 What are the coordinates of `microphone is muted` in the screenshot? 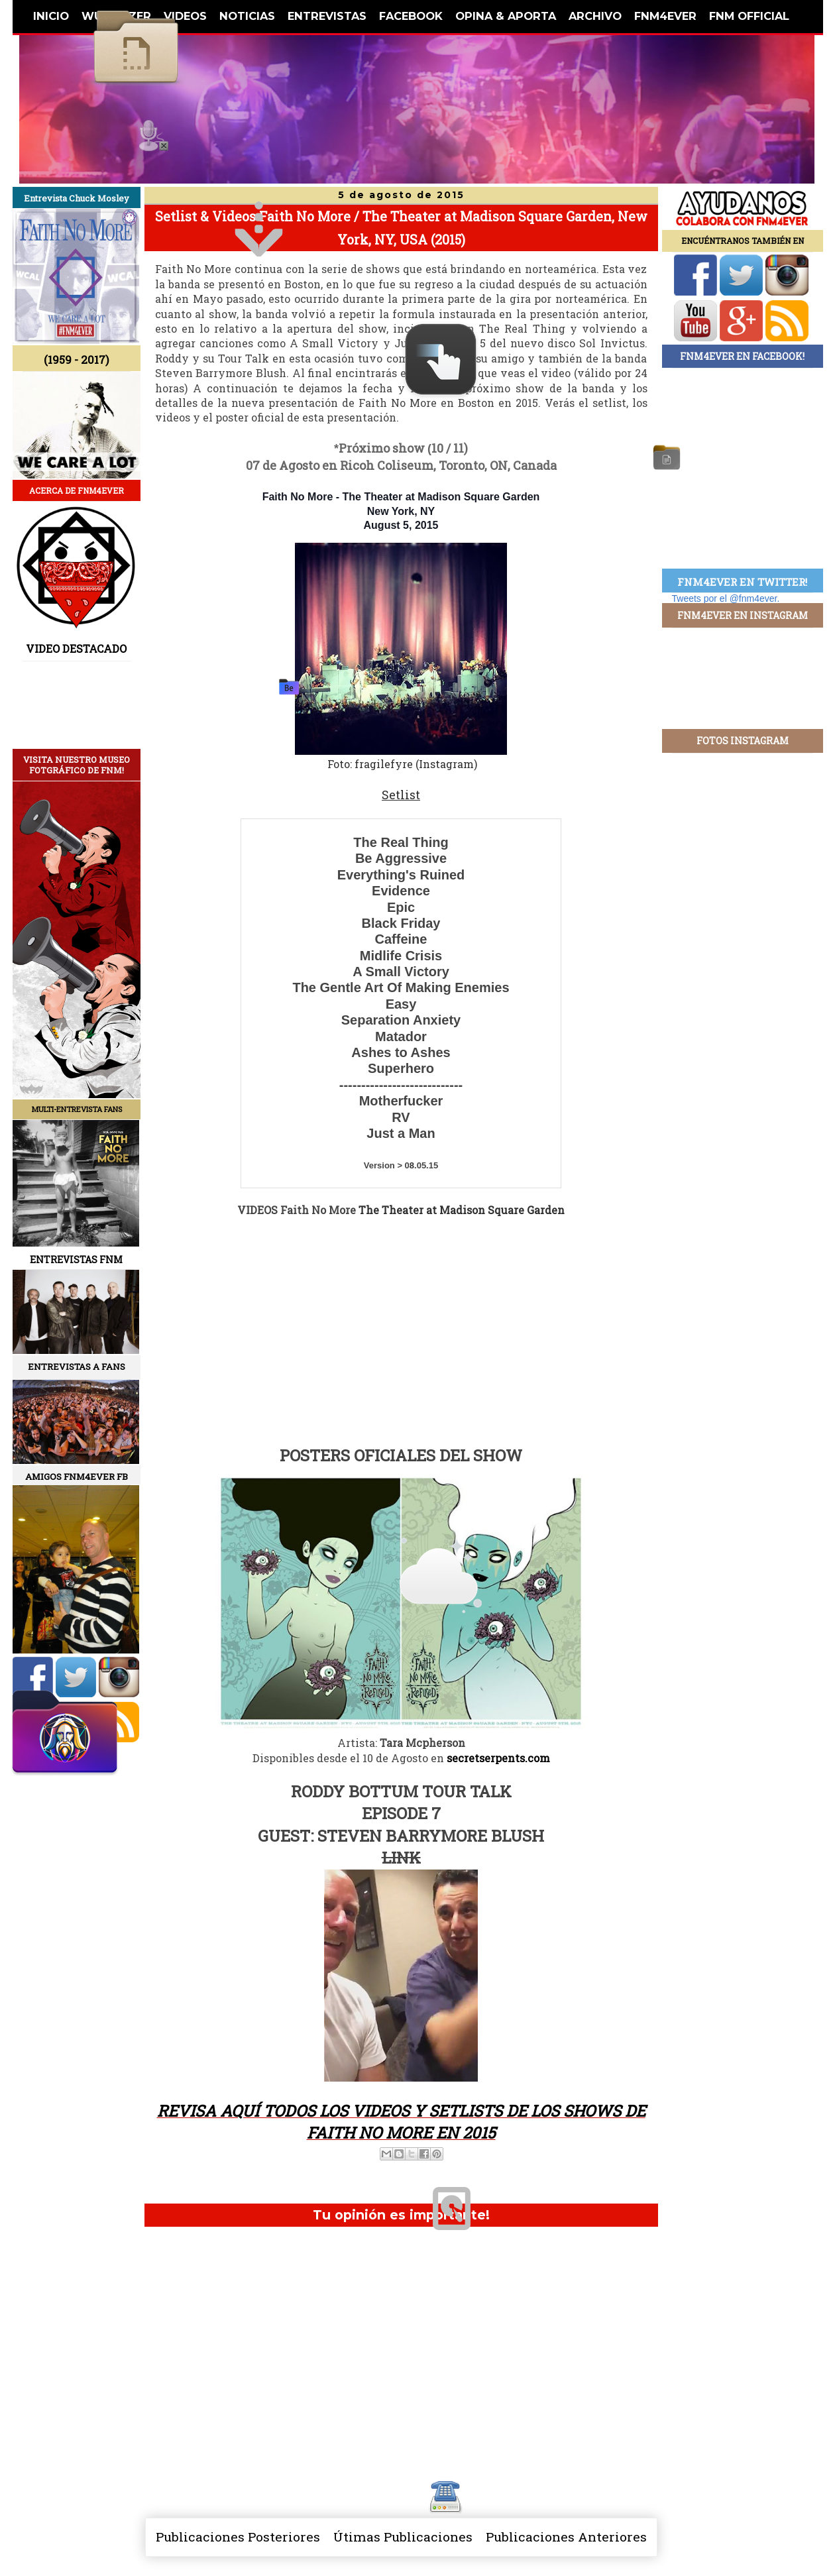 It's located at (154, 136).